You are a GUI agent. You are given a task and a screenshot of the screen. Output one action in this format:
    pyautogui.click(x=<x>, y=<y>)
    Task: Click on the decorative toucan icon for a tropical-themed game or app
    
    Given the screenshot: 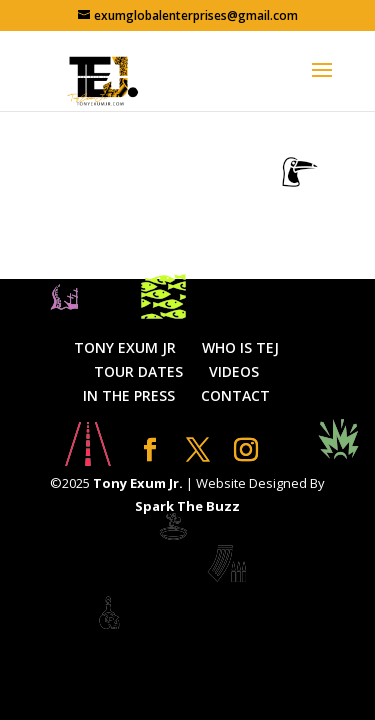 What is the action you would take?
    pyautogui.click(x=300, y=172)
    